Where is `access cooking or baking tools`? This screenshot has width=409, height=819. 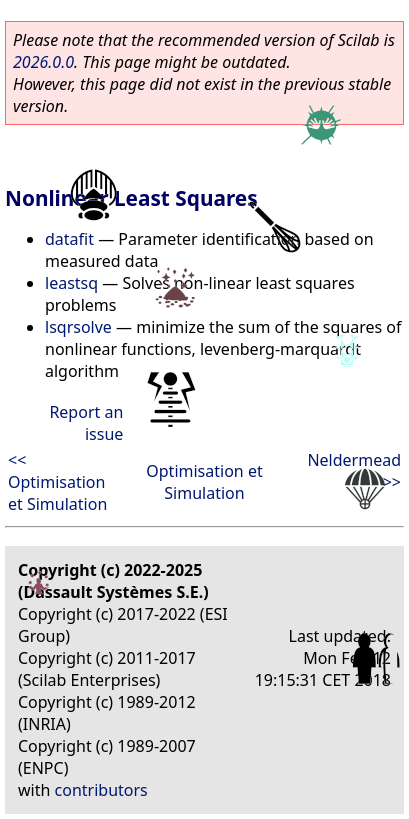
access cooking or baking tools is located at coordinates (275, 227).